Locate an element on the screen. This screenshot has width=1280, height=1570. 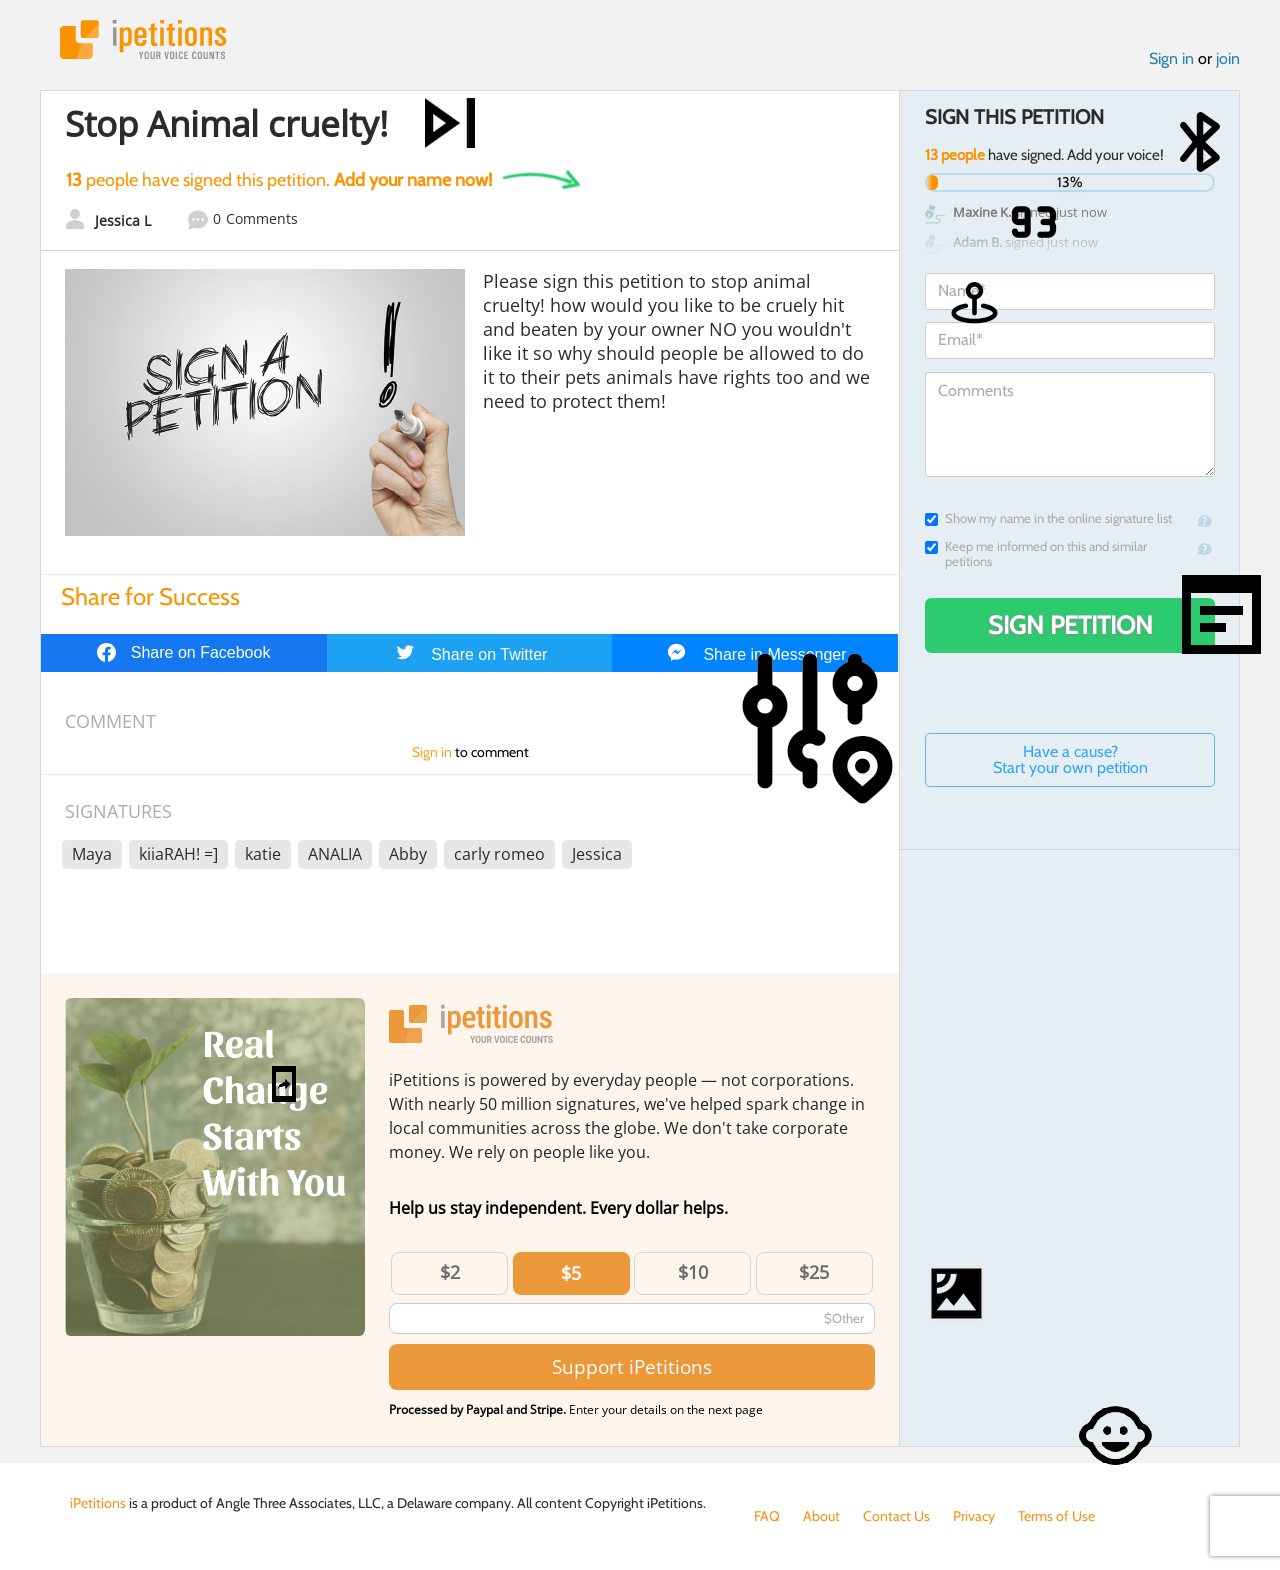
switch to satellite map view is located at coordinates (956, 1293).